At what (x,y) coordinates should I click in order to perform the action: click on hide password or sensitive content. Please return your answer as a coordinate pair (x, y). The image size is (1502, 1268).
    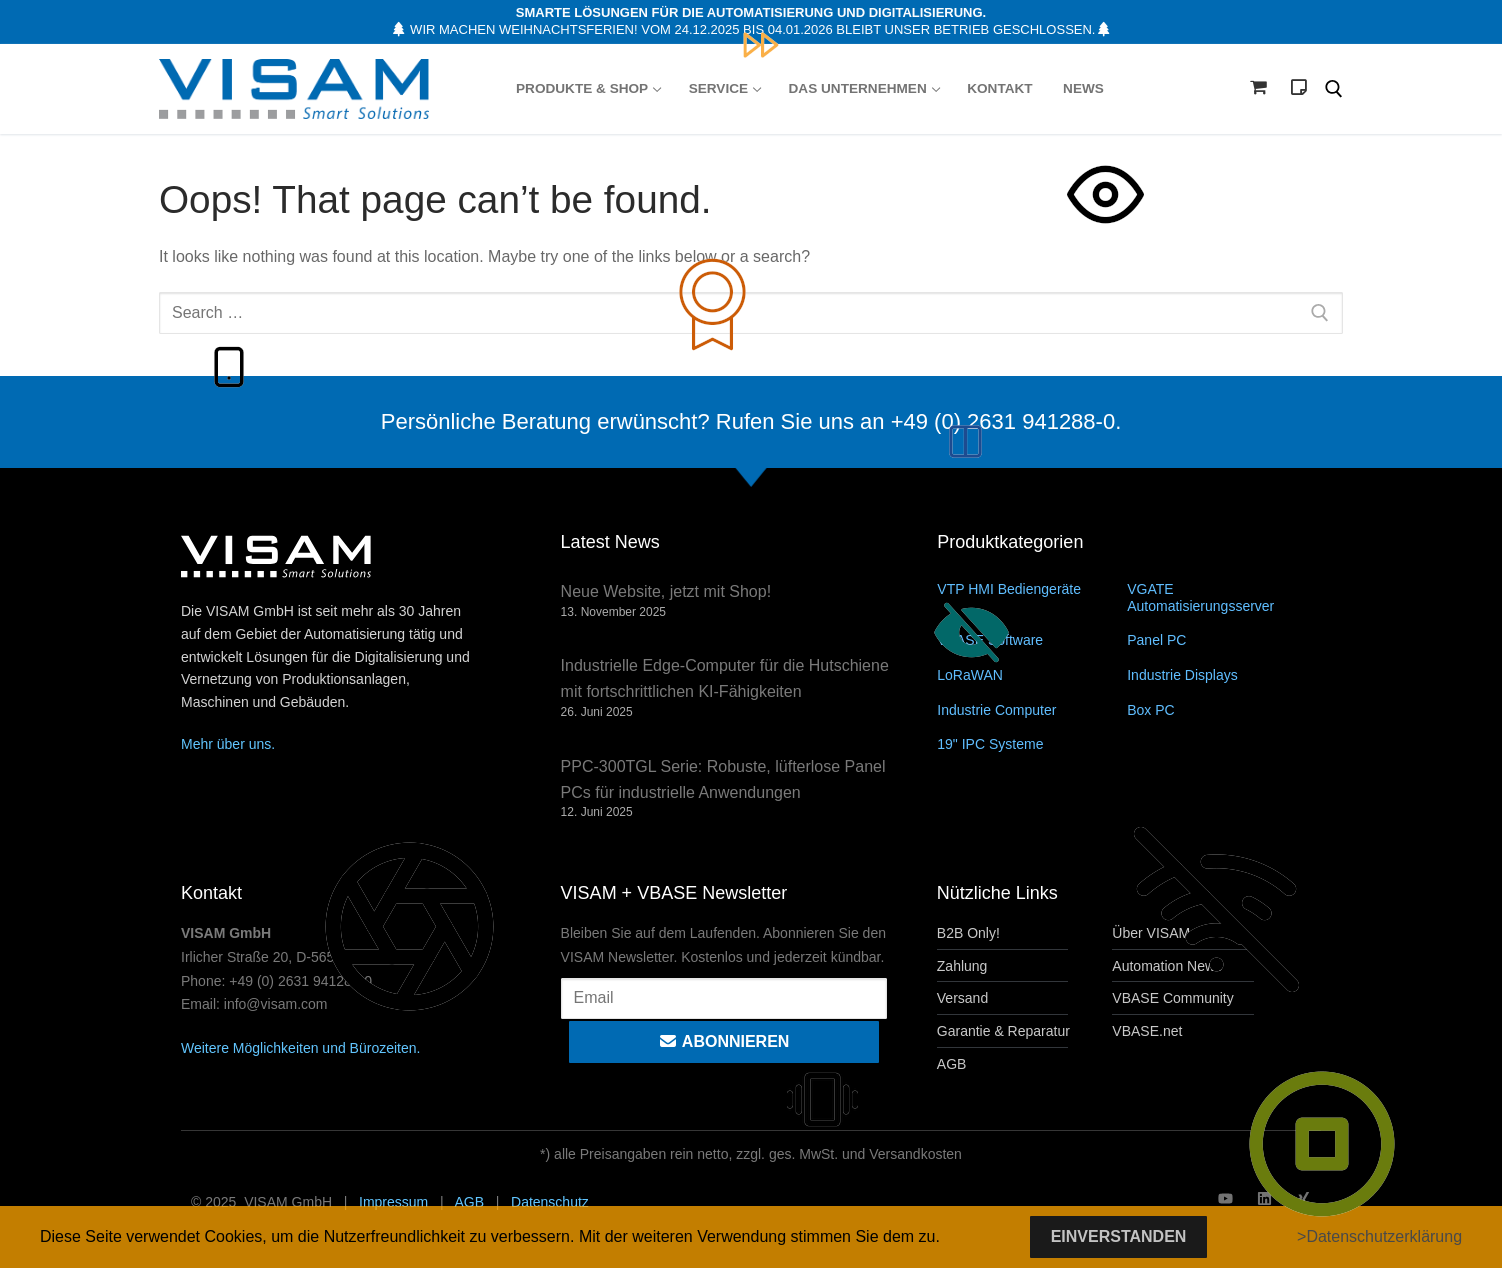
    Looking at the image, I should click on (971, 632).